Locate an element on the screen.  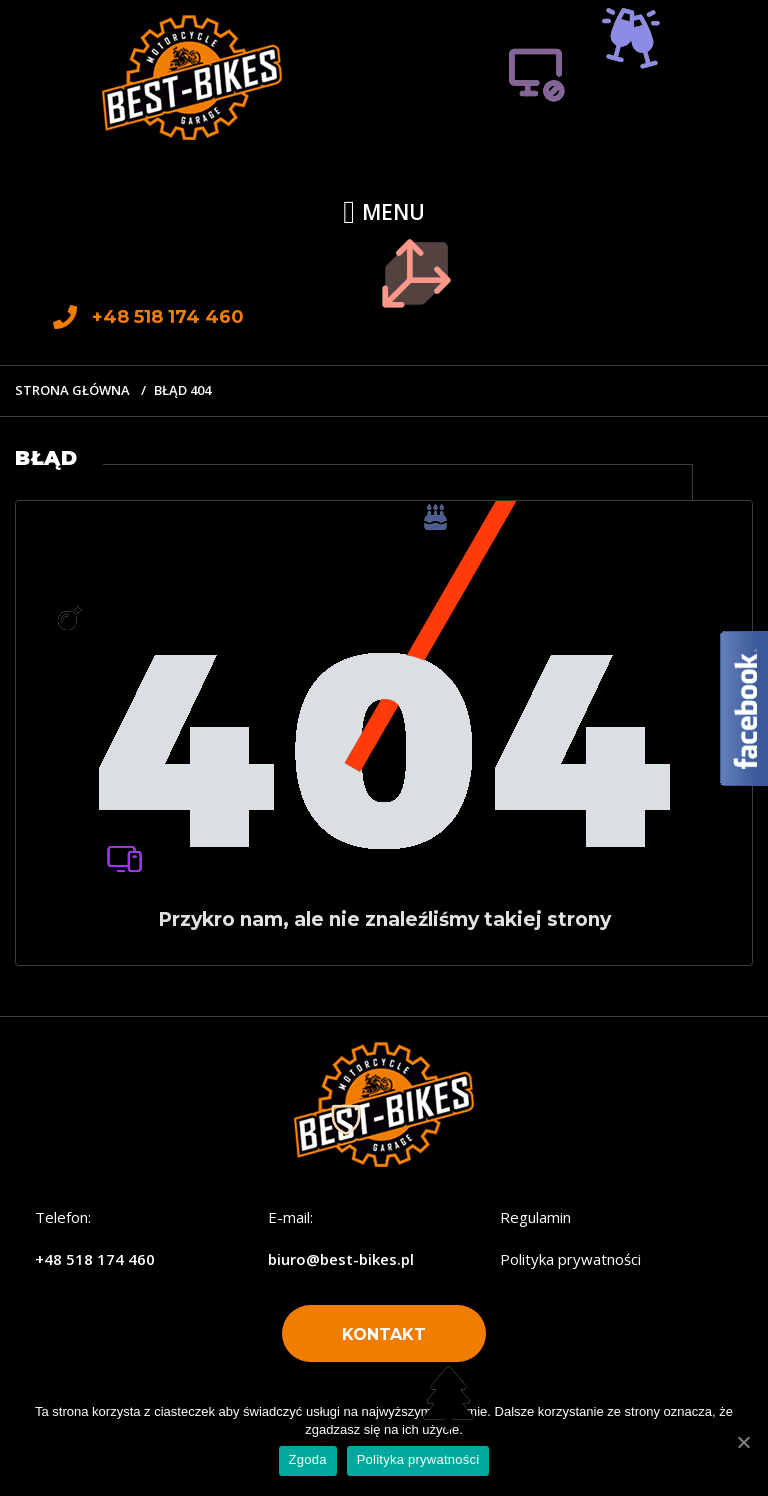
view birthday or celebration reminders is located at coordinates (435, 517).